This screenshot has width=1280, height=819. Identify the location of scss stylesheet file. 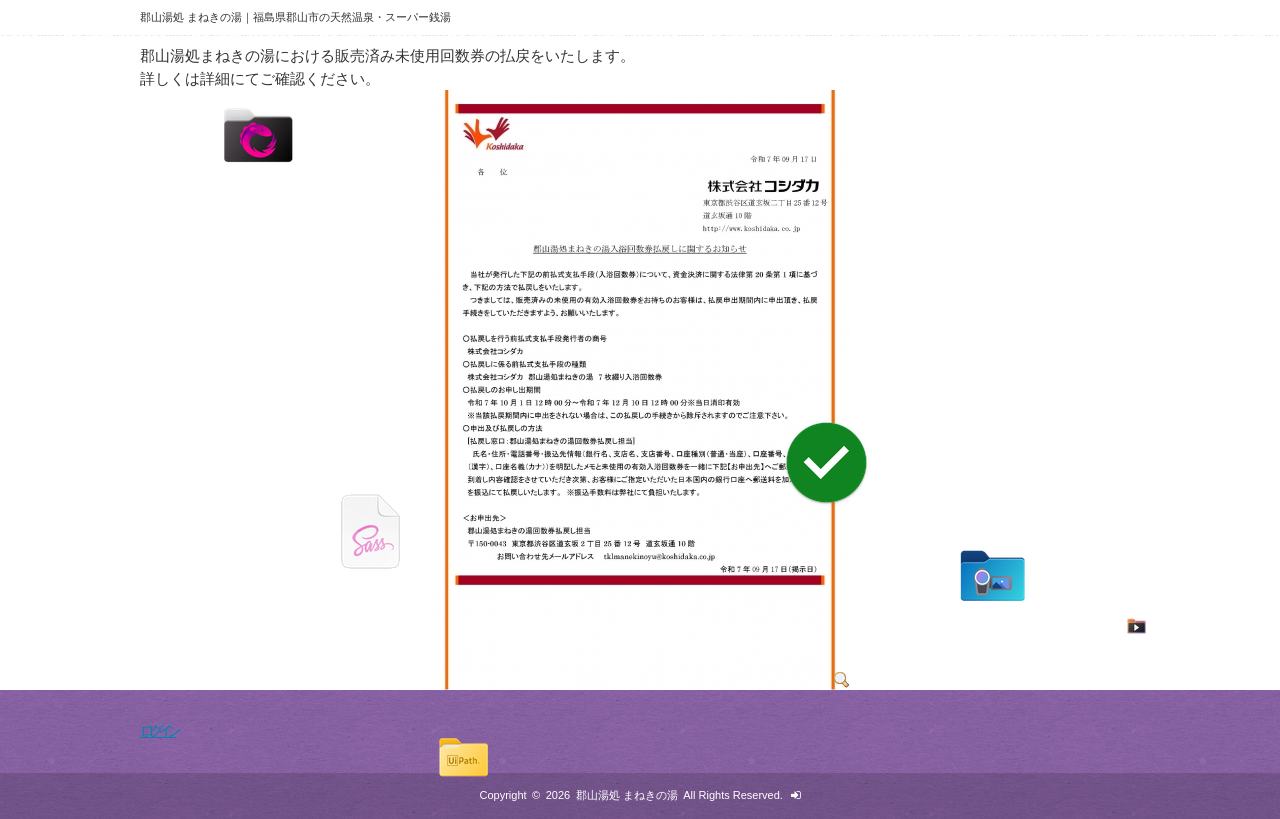
(370, 531).